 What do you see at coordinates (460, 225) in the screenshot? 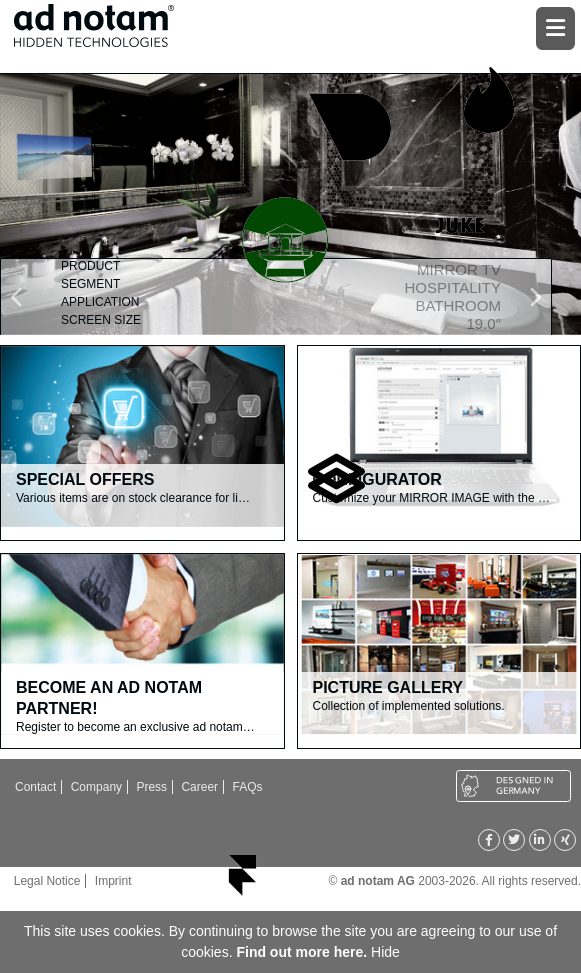
I see `juke music streaming service logo` at bounding box center [460, 225].